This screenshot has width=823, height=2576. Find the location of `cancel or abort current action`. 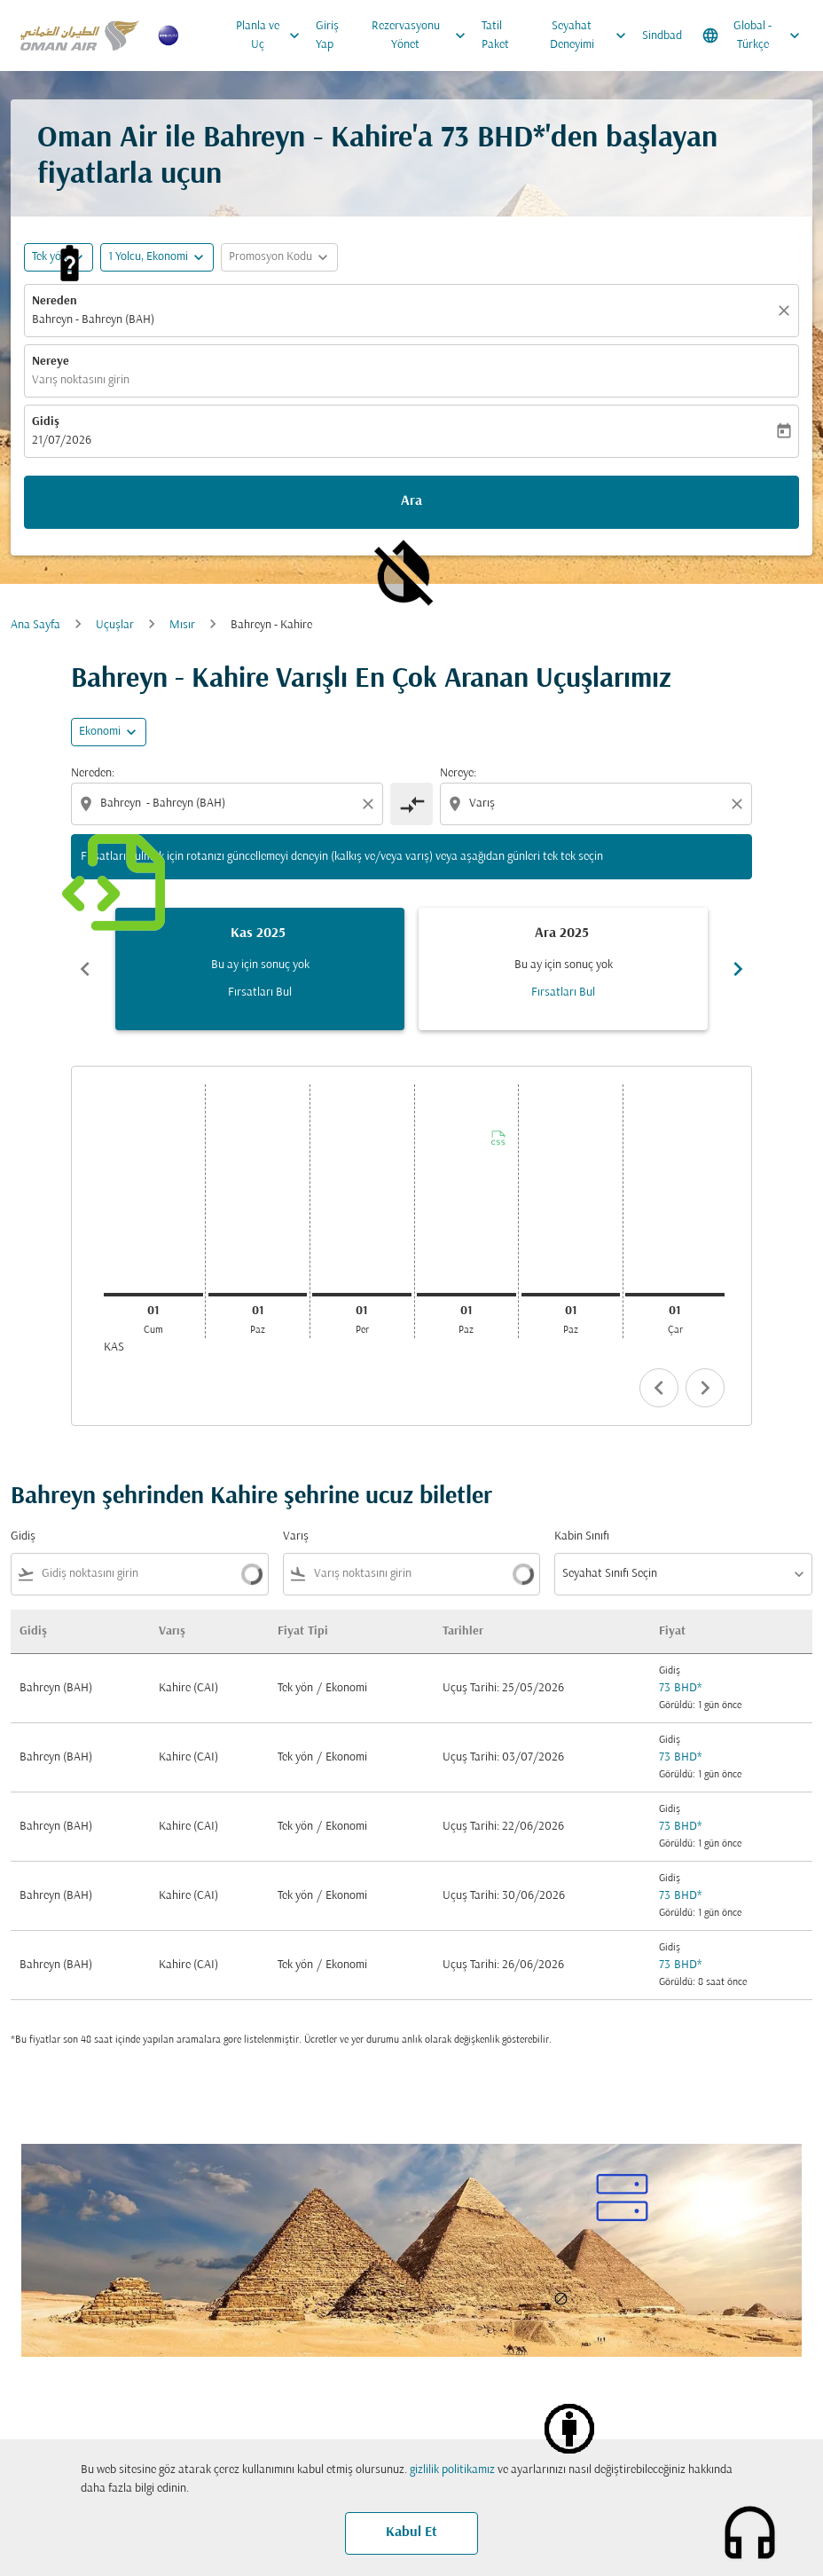

cancel or abort current action is located at coordinates (560, 2298).